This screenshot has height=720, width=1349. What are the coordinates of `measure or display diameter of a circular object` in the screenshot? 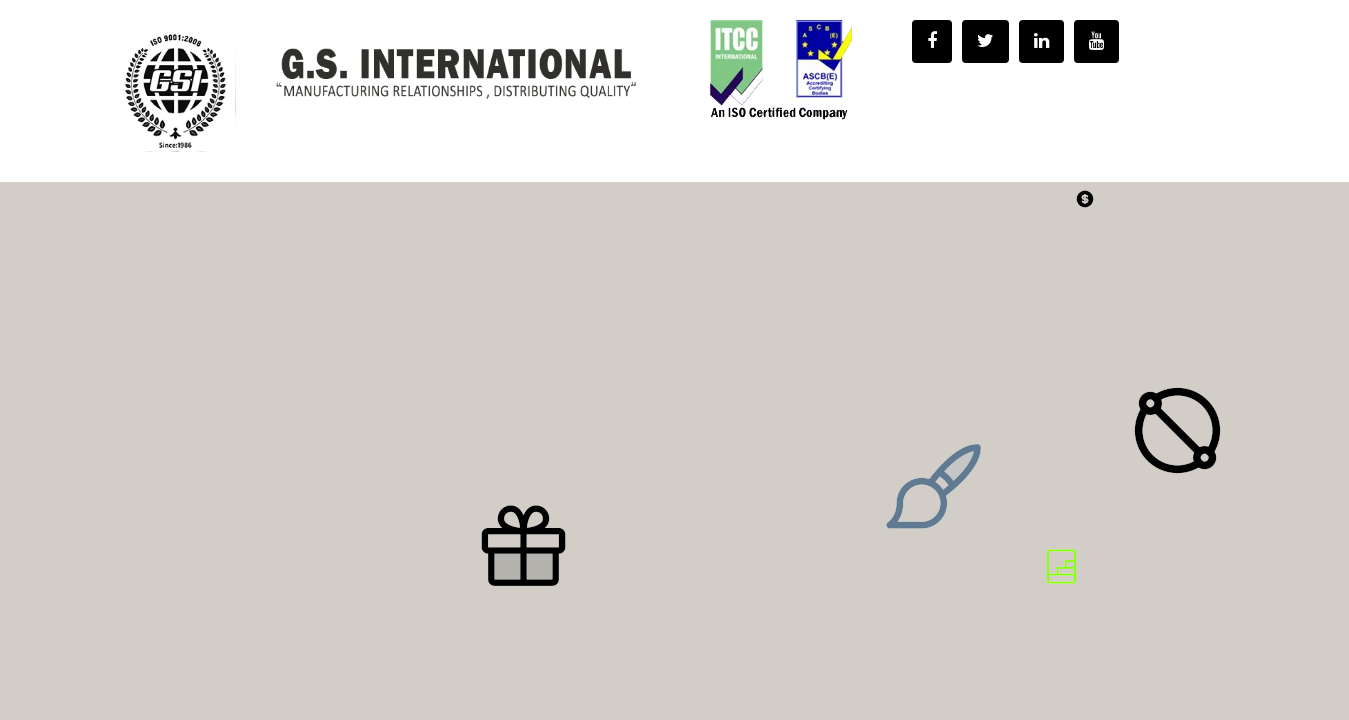 It's located at (1177, 430).